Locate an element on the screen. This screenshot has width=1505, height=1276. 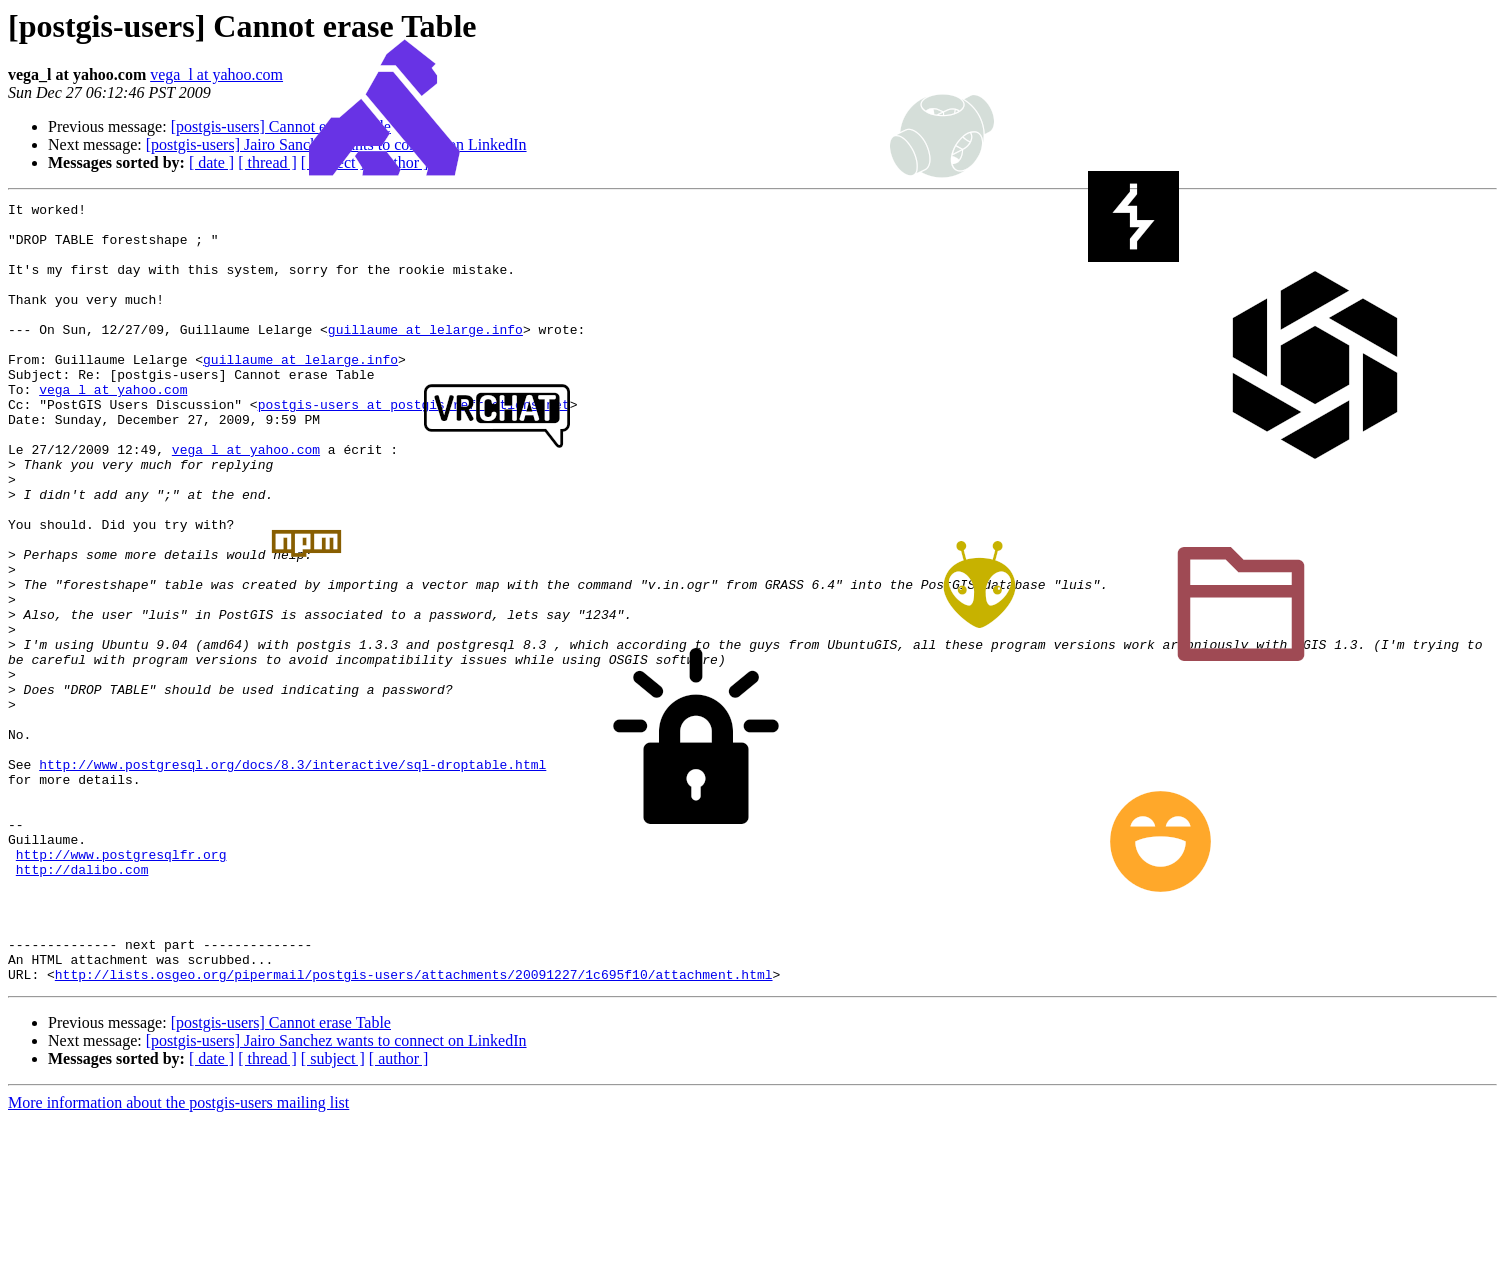
Kong API gateway logo is located at coordinates (384, 107).